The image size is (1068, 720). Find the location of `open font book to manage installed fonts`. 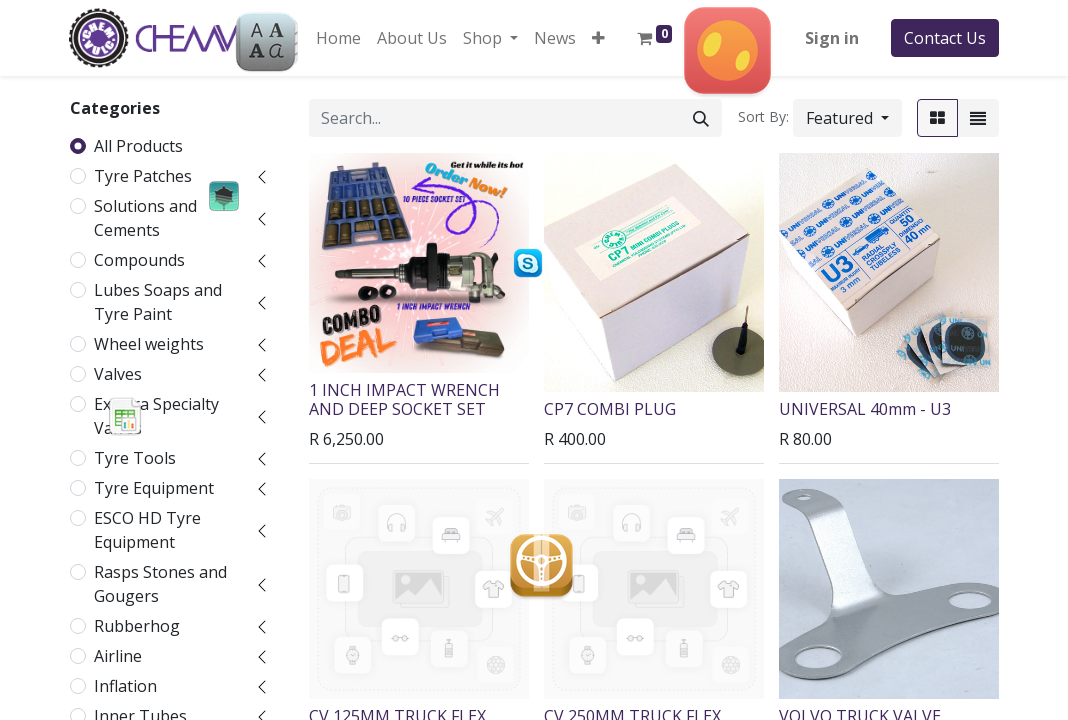

open font book to manage installed fonts is located at coordinates (265, 41).